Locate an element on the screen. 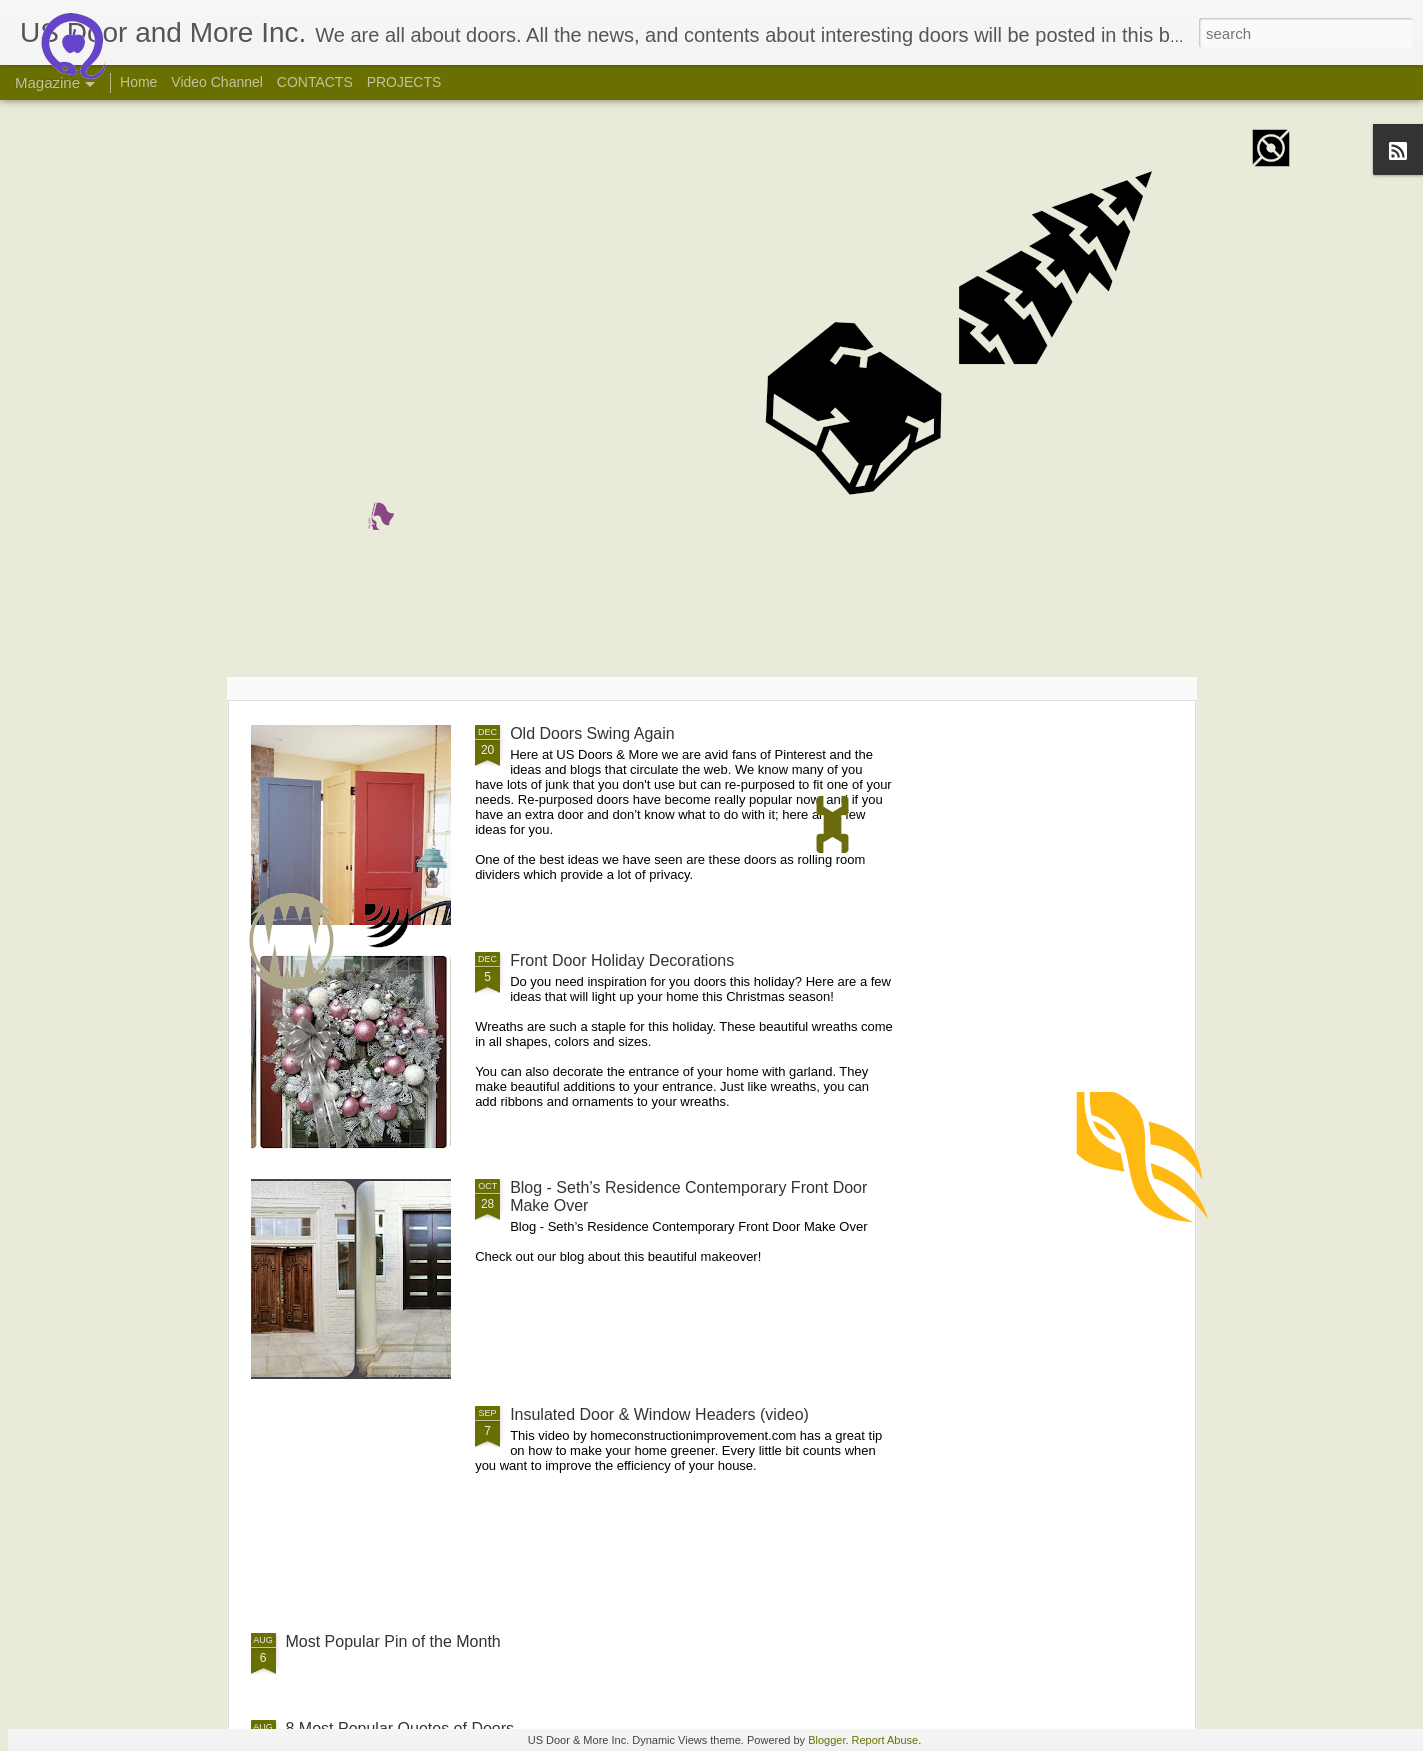 The height and width of the screenshot is (1751, 1423). view ancient artifacts or relics in inventory is located at coordinates (853, 407).